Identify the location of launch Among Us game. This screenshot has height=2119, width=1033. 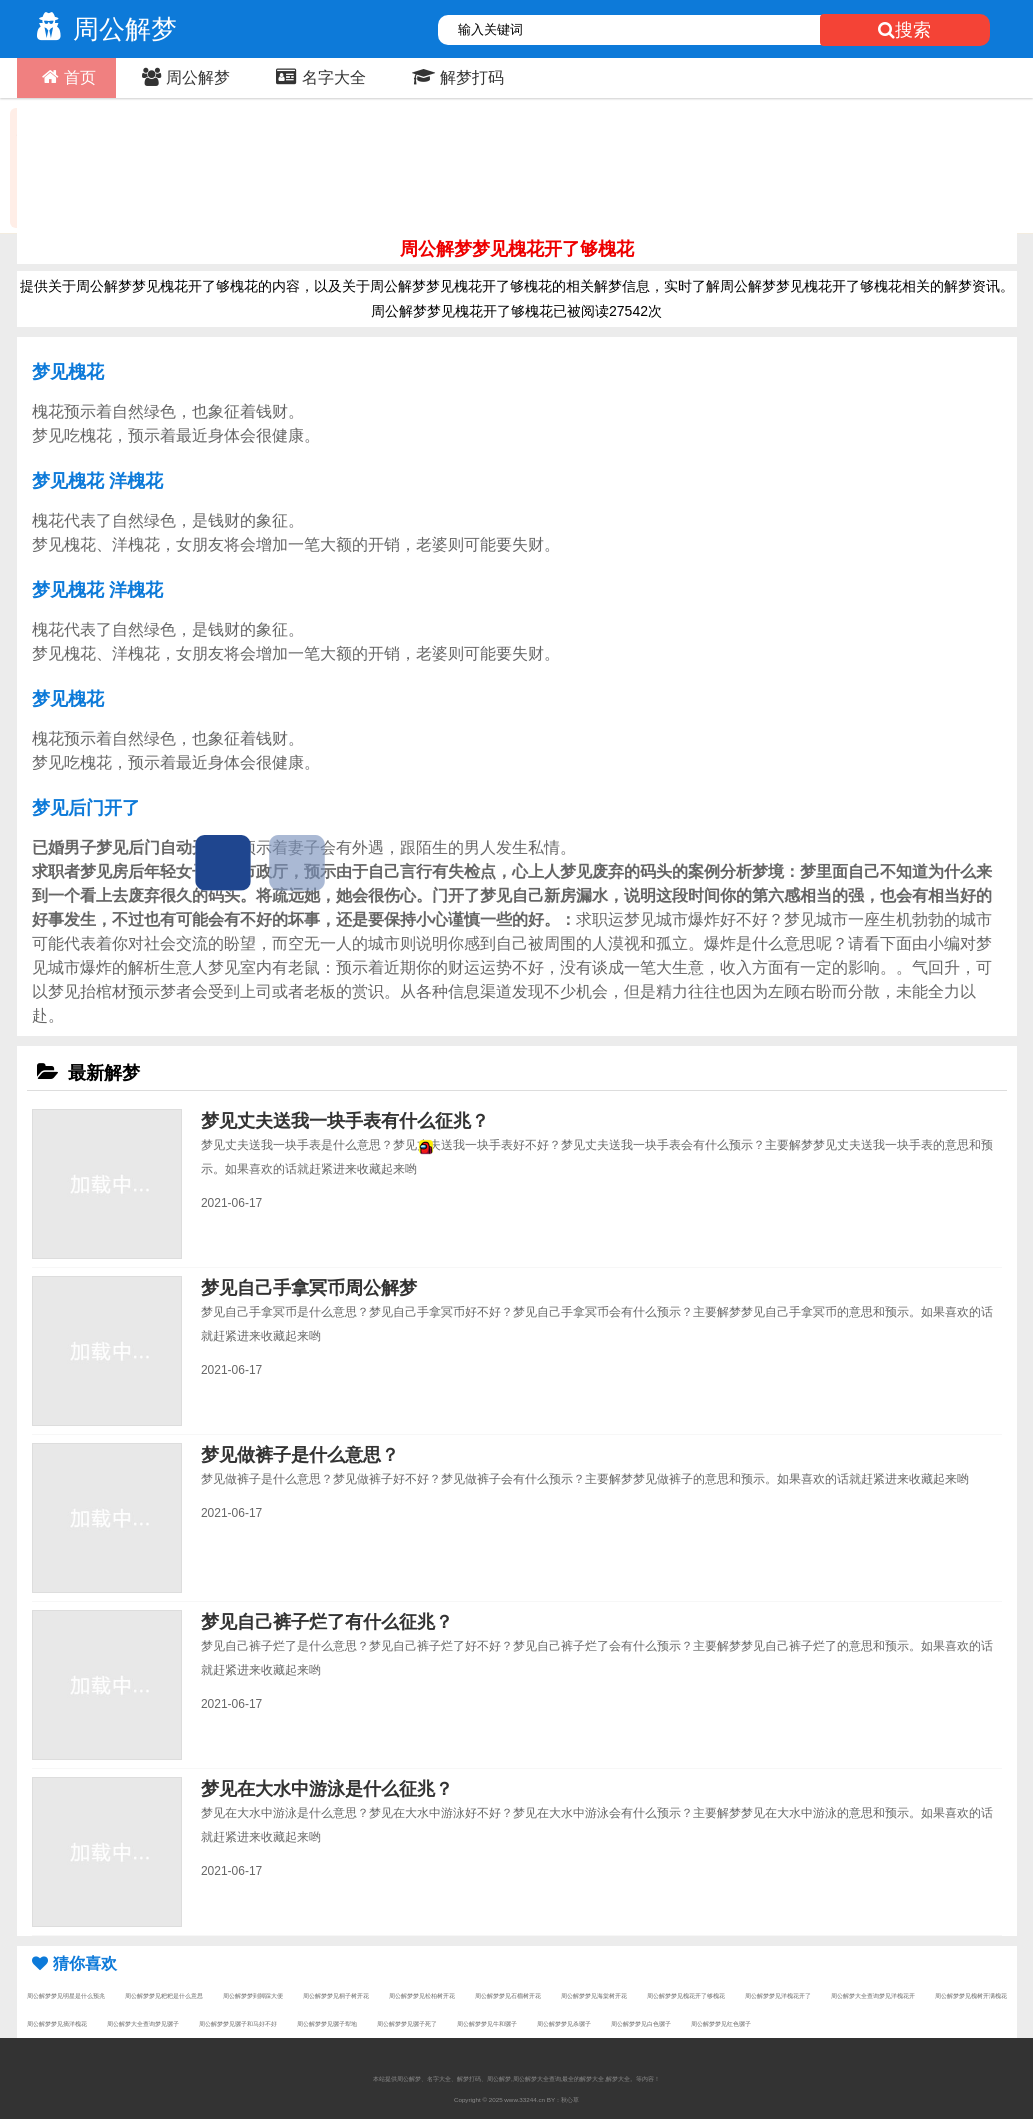
(426, 1147).